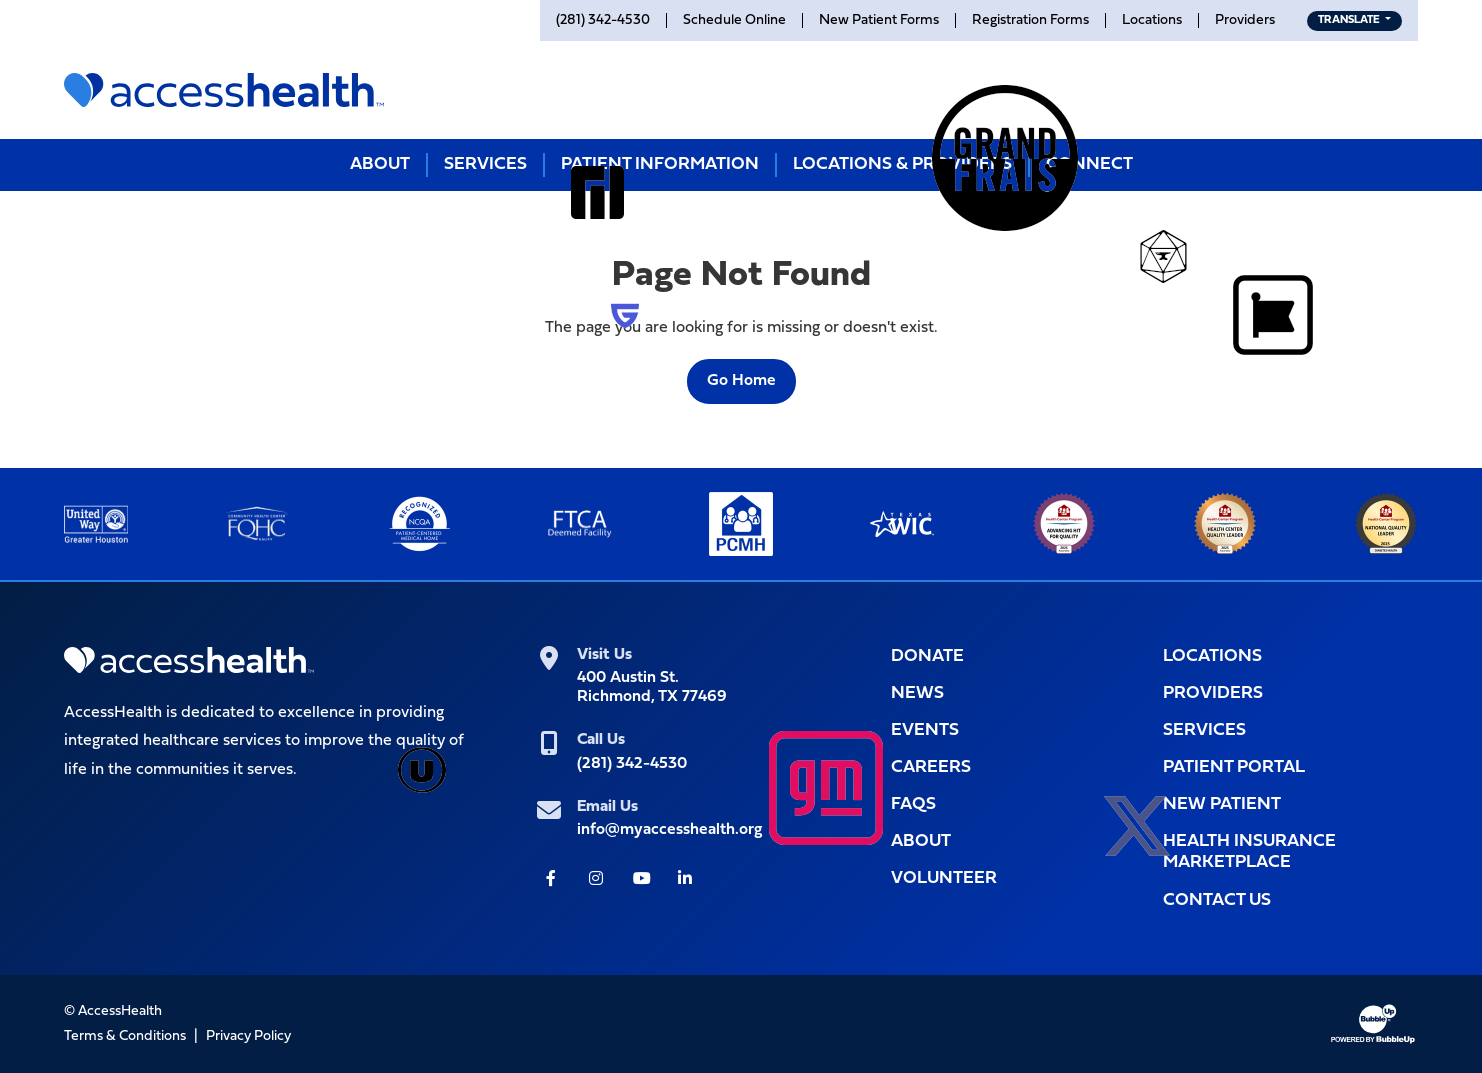 This screenshot has width=1482, height=1073. I want to click on grand frais grocery store logo, so click(1005, 158).